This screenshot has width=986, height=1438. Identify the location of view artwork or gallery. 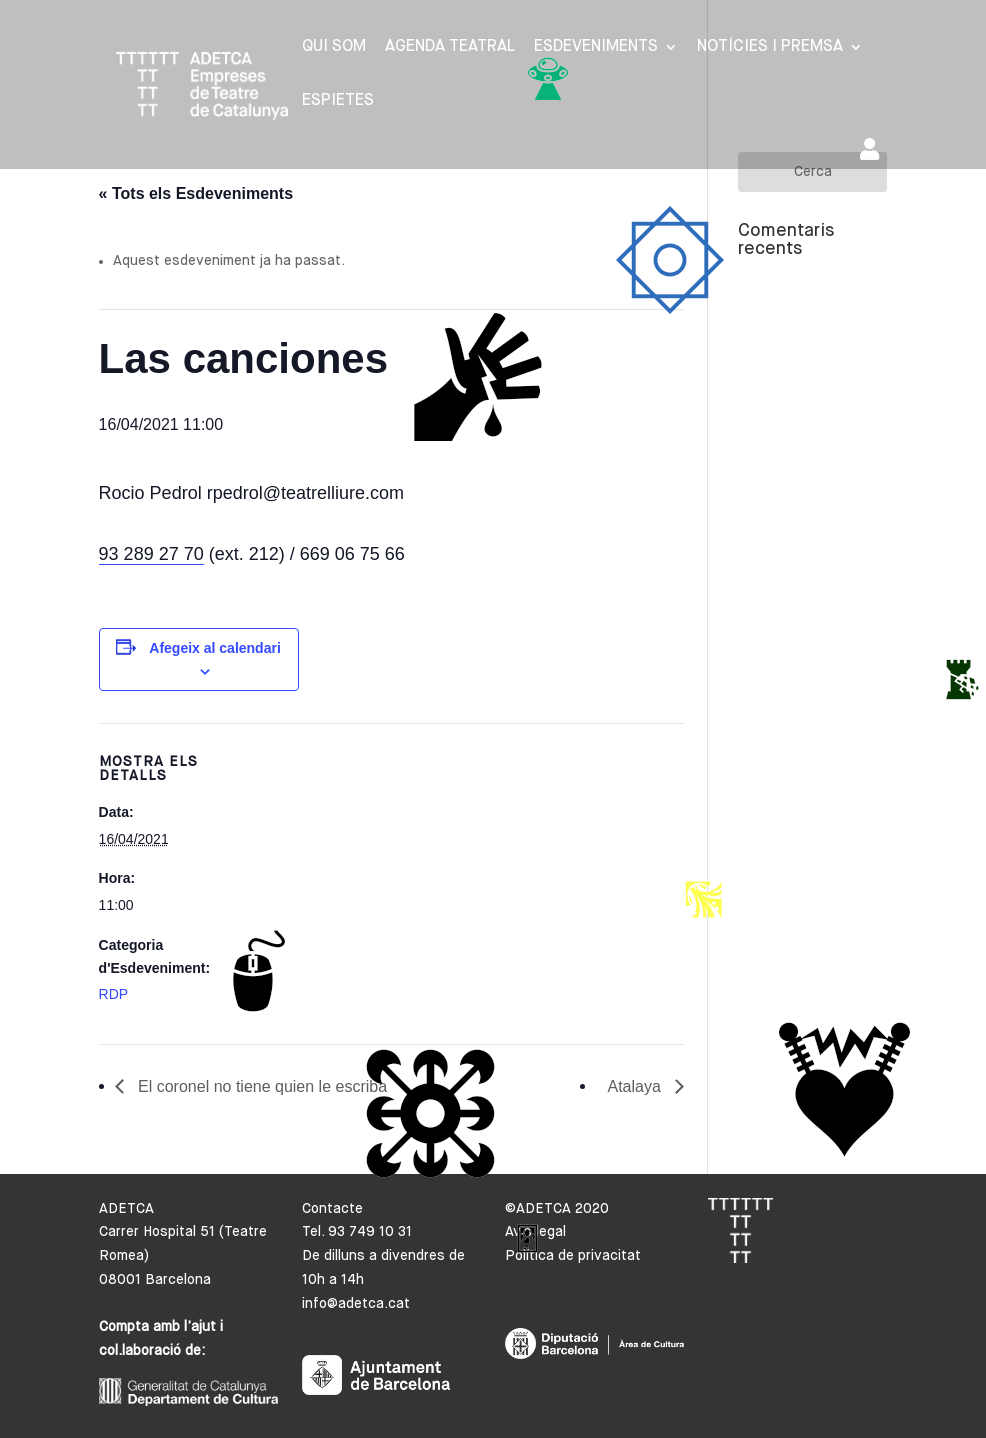
(527, 1238).